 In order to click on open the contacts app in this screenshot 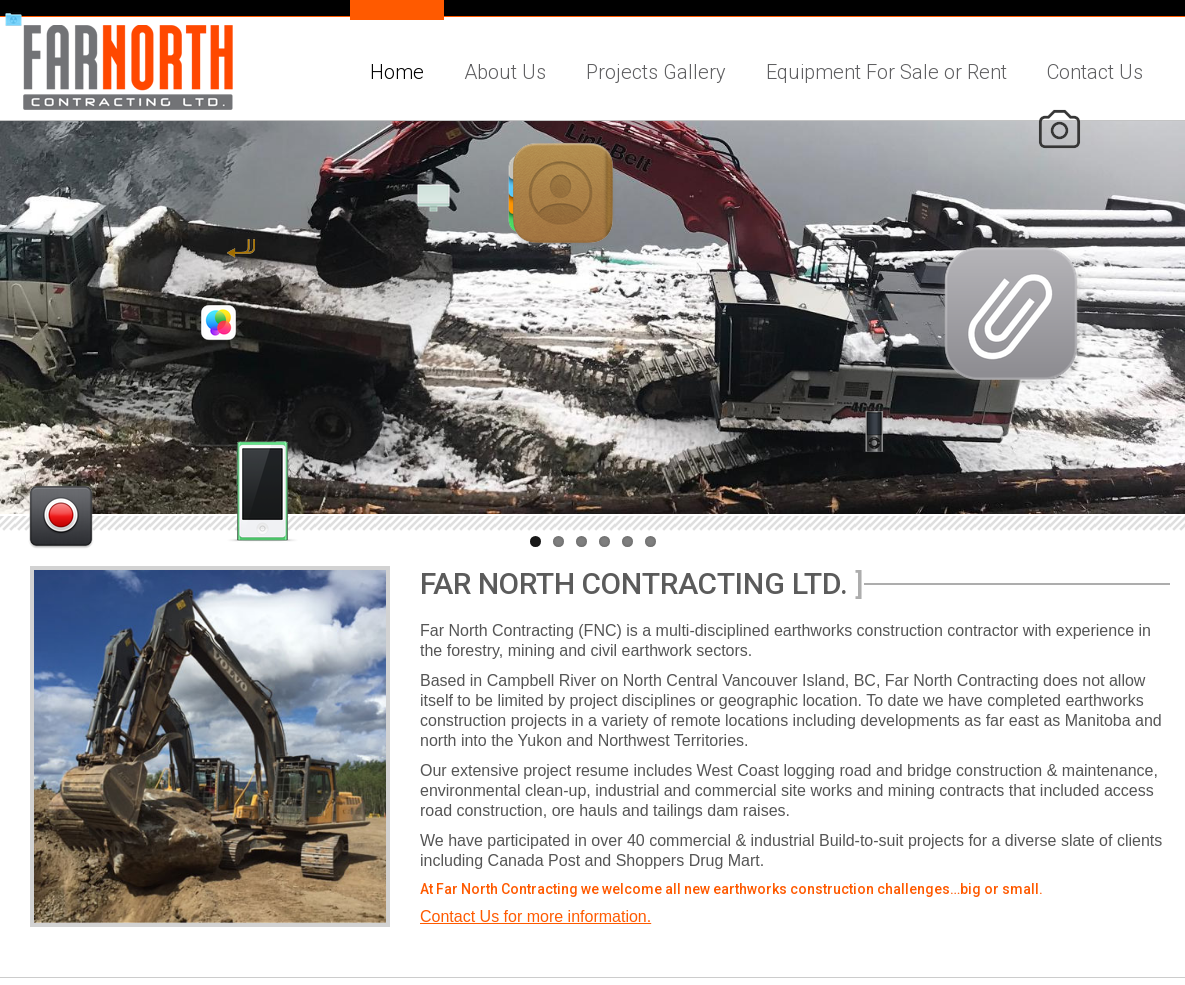, I will do `click(563, 193)`.